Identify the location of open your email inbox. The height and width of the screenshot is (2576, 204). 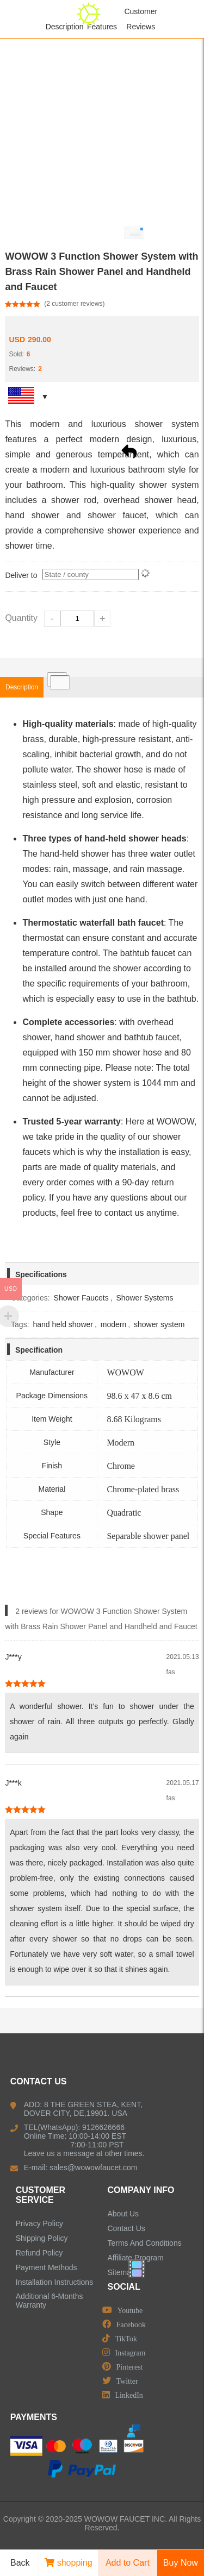
(134, 233).